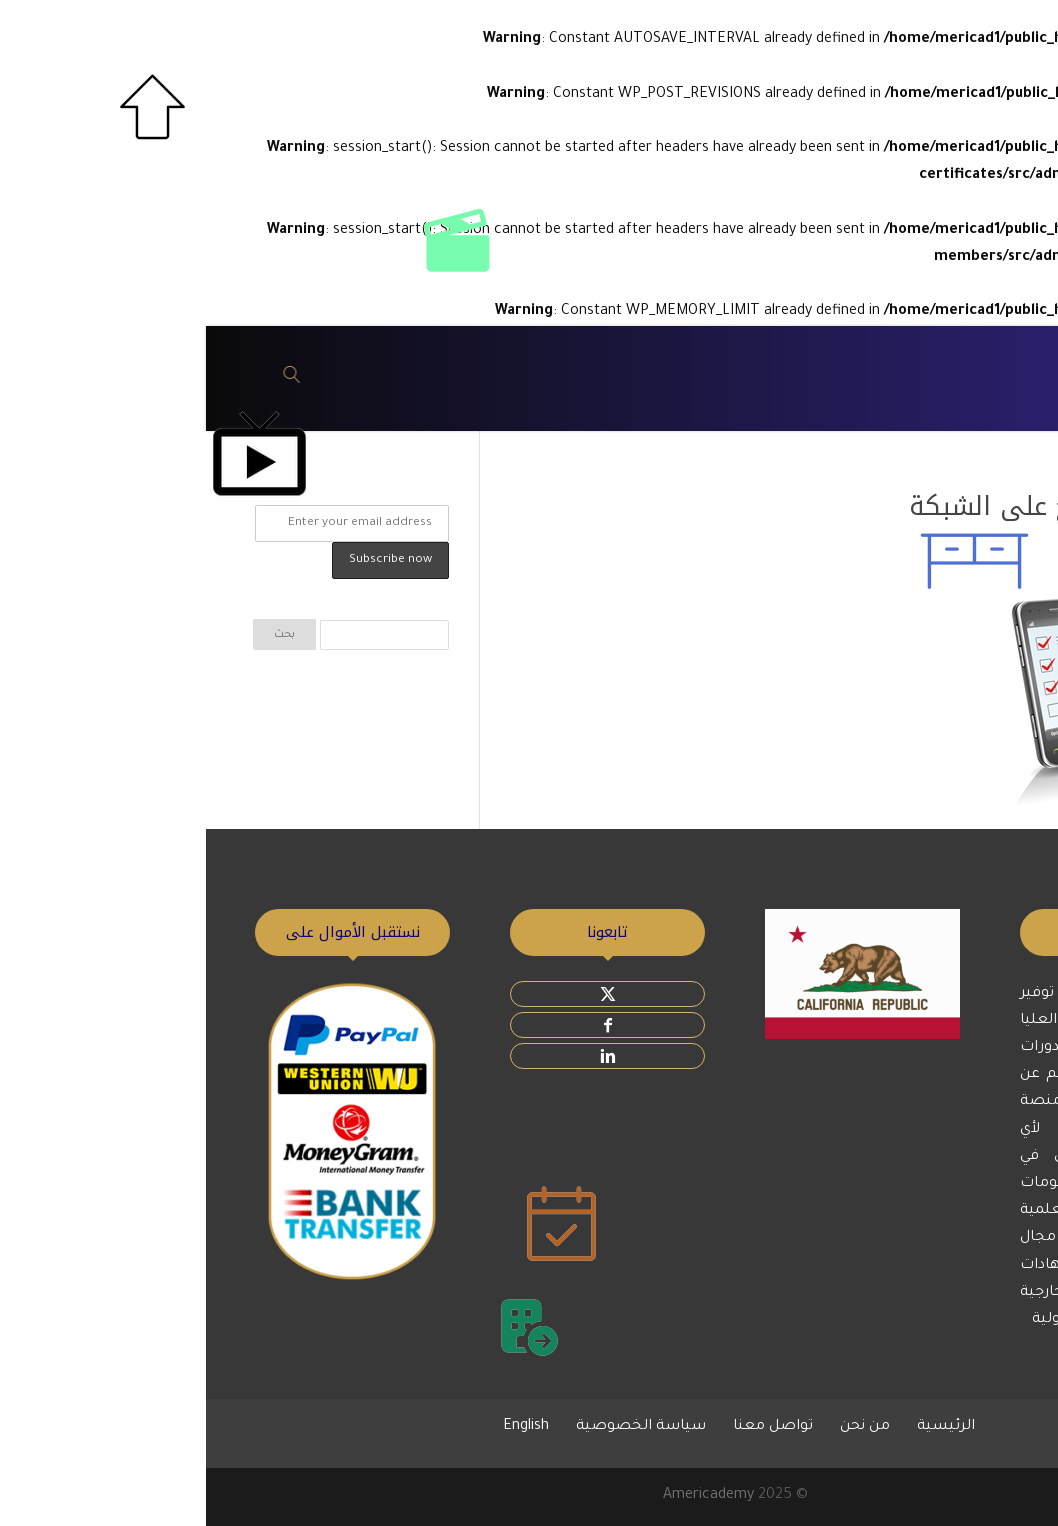 The image size is (1058, 1526). What do you see at coordinates (974, 559) in the screenshot?
I see `access desk or workspace settings` at bounding box center [974, 559].